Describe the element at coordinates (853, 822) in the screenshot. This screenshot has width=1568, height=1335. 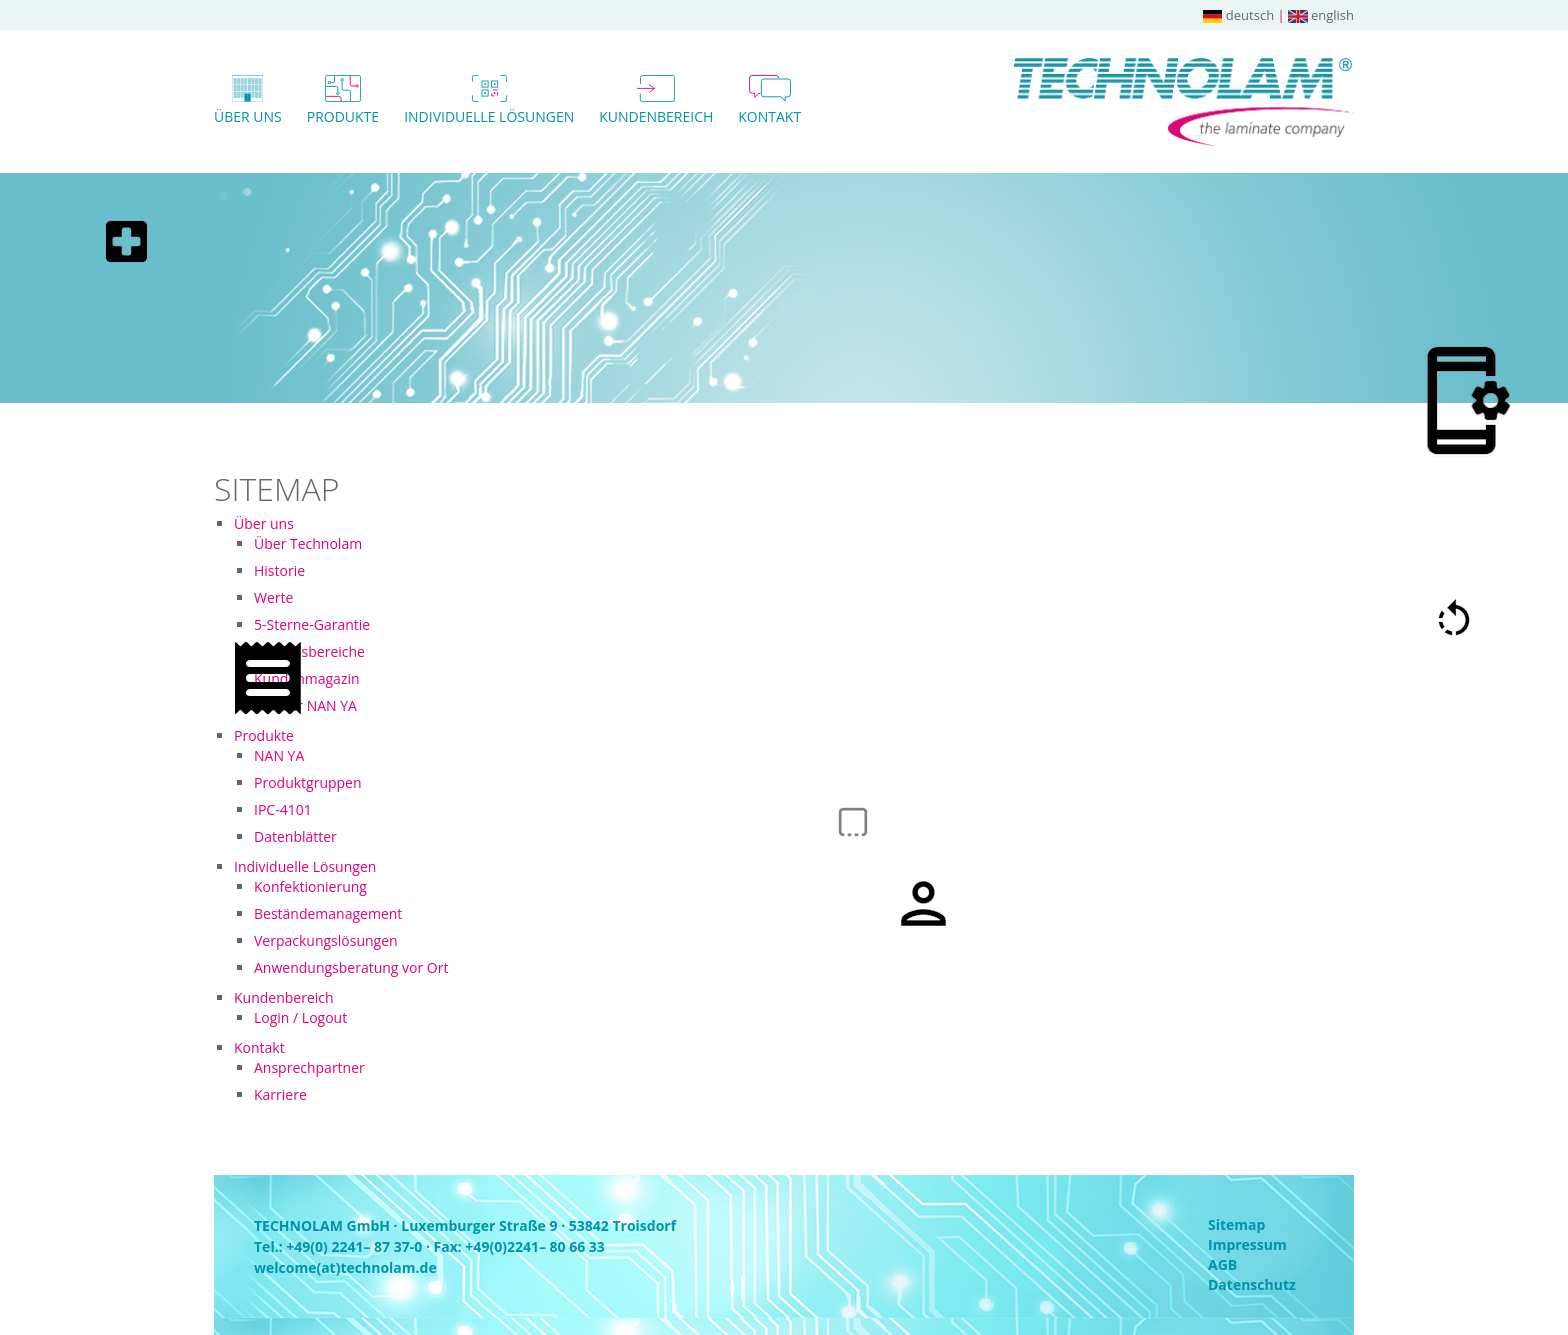
I see `indicates a container with a collapsible or expandable bottom section` at that location.